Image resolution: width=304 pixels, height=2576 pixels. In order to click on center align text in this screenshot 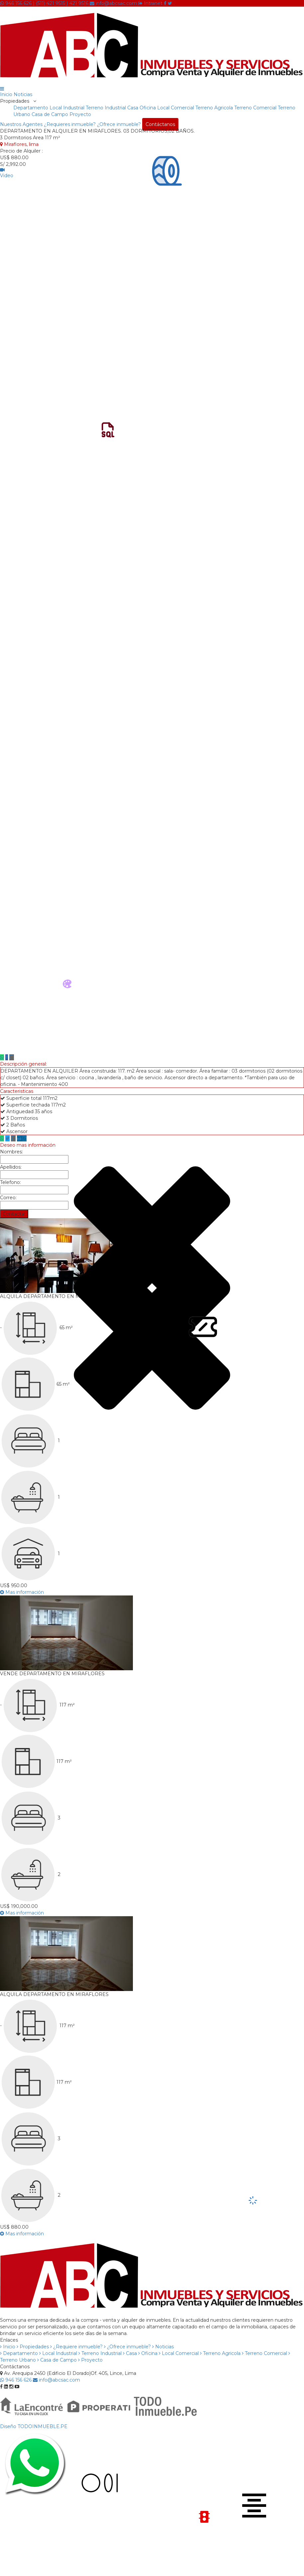, I will do `click(254, 2506)`.